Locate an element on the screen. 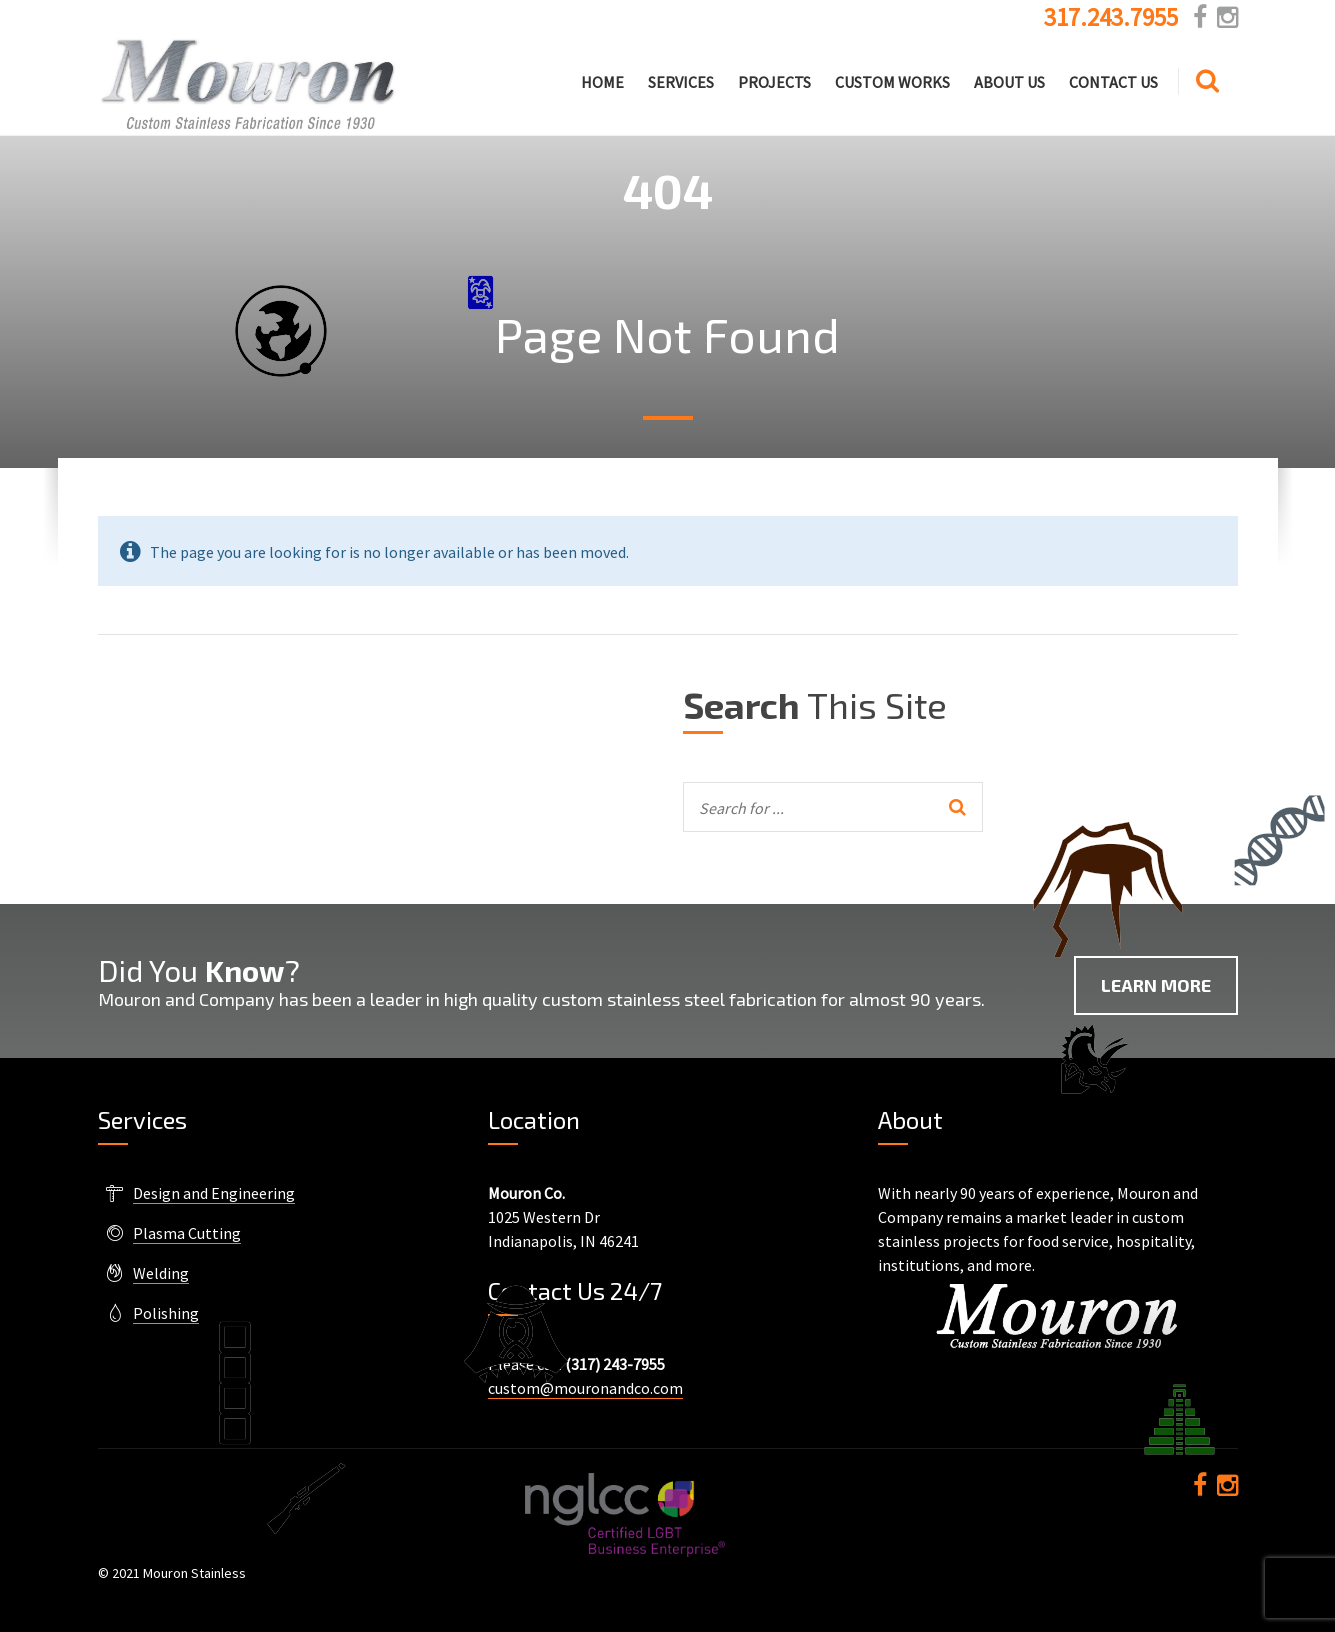  access dinosaur-themed game or content is located at coordinates (1096, 1058).